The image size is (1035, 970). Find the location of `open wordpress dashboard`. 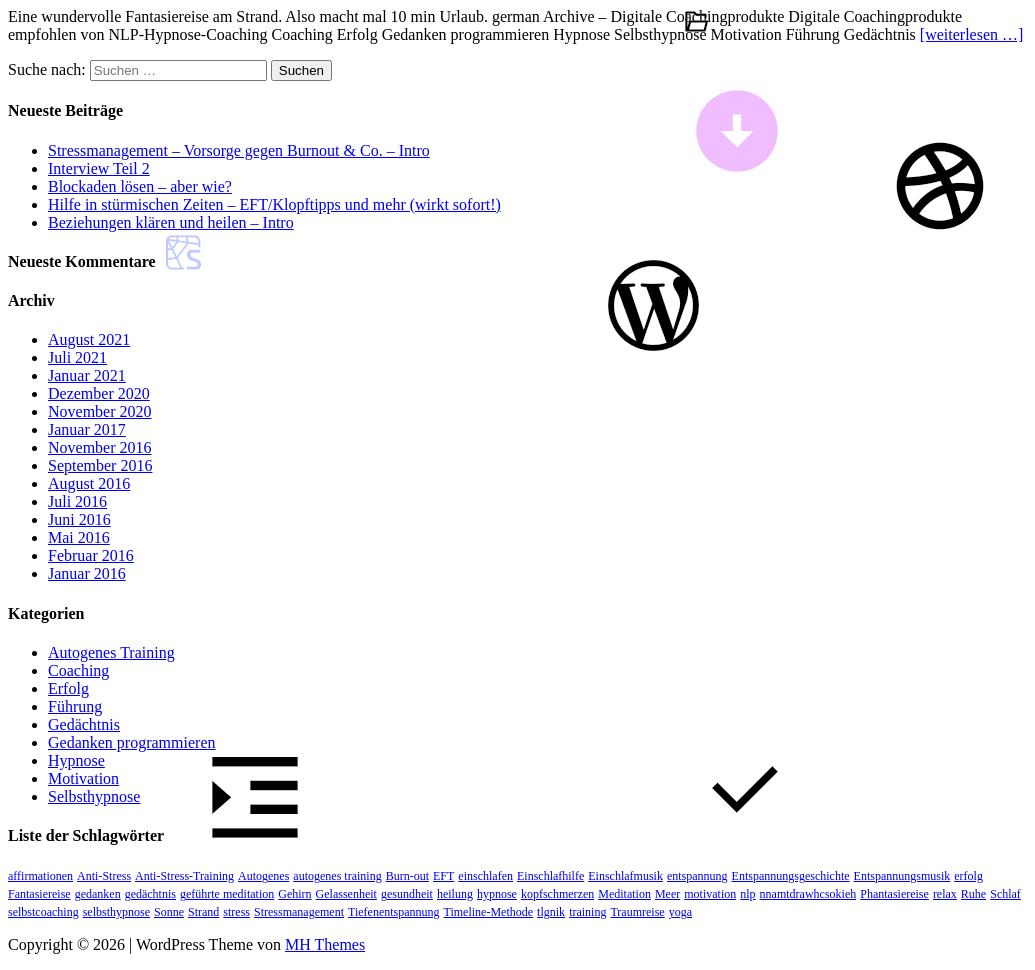

open wordpress dashboard is located at coordinates (653, 305).